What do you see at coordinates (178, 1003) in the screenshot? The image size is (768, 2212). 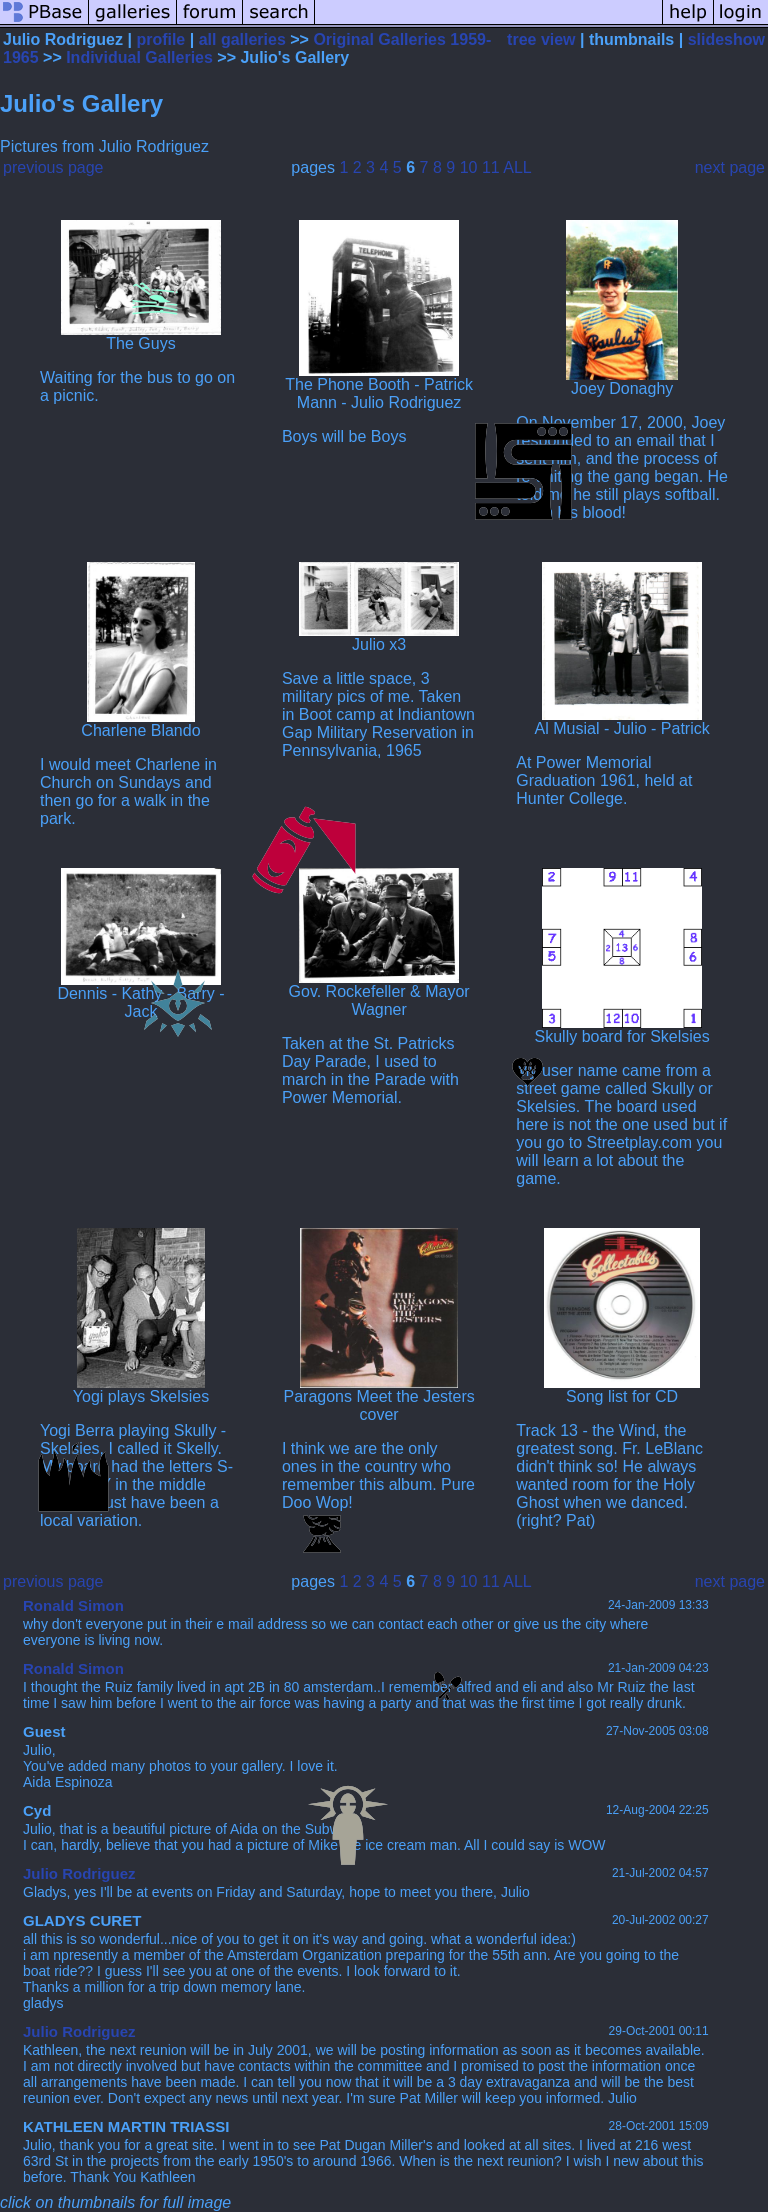 I see `select warlock or sorcerer character class` at bounding box center [178, 1003].